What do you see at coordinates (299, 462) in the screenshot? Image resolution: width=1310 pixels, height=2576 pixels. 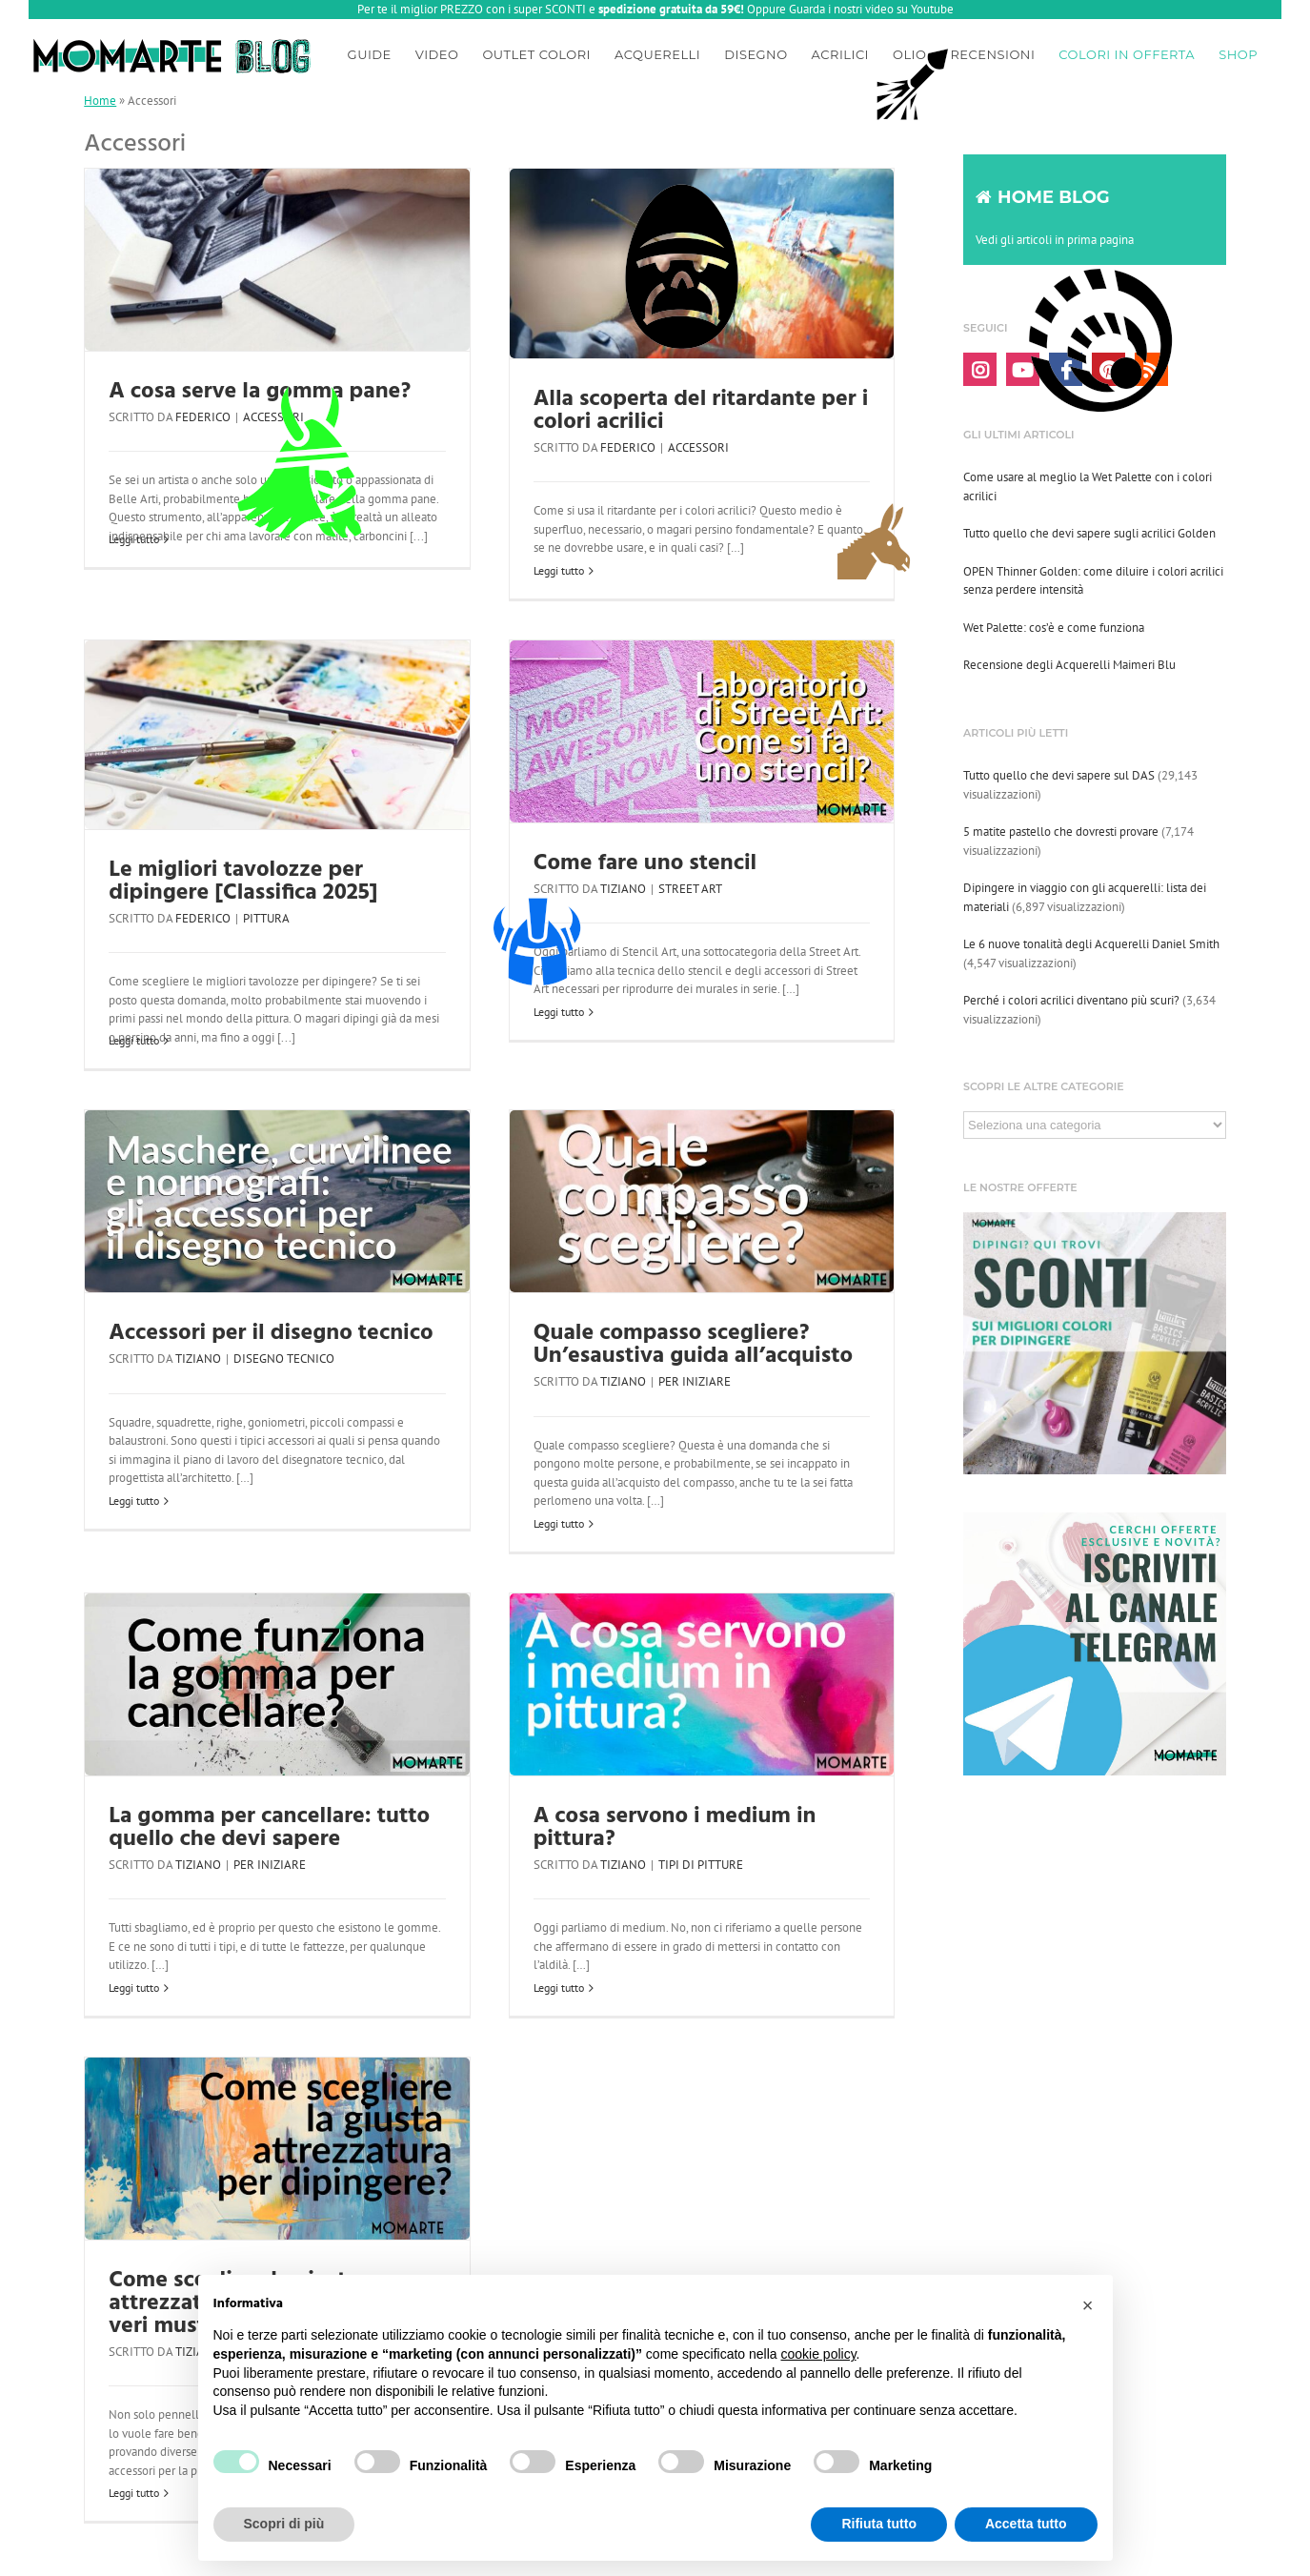 I see `select viking character or class` at bounding box center [299, 462].